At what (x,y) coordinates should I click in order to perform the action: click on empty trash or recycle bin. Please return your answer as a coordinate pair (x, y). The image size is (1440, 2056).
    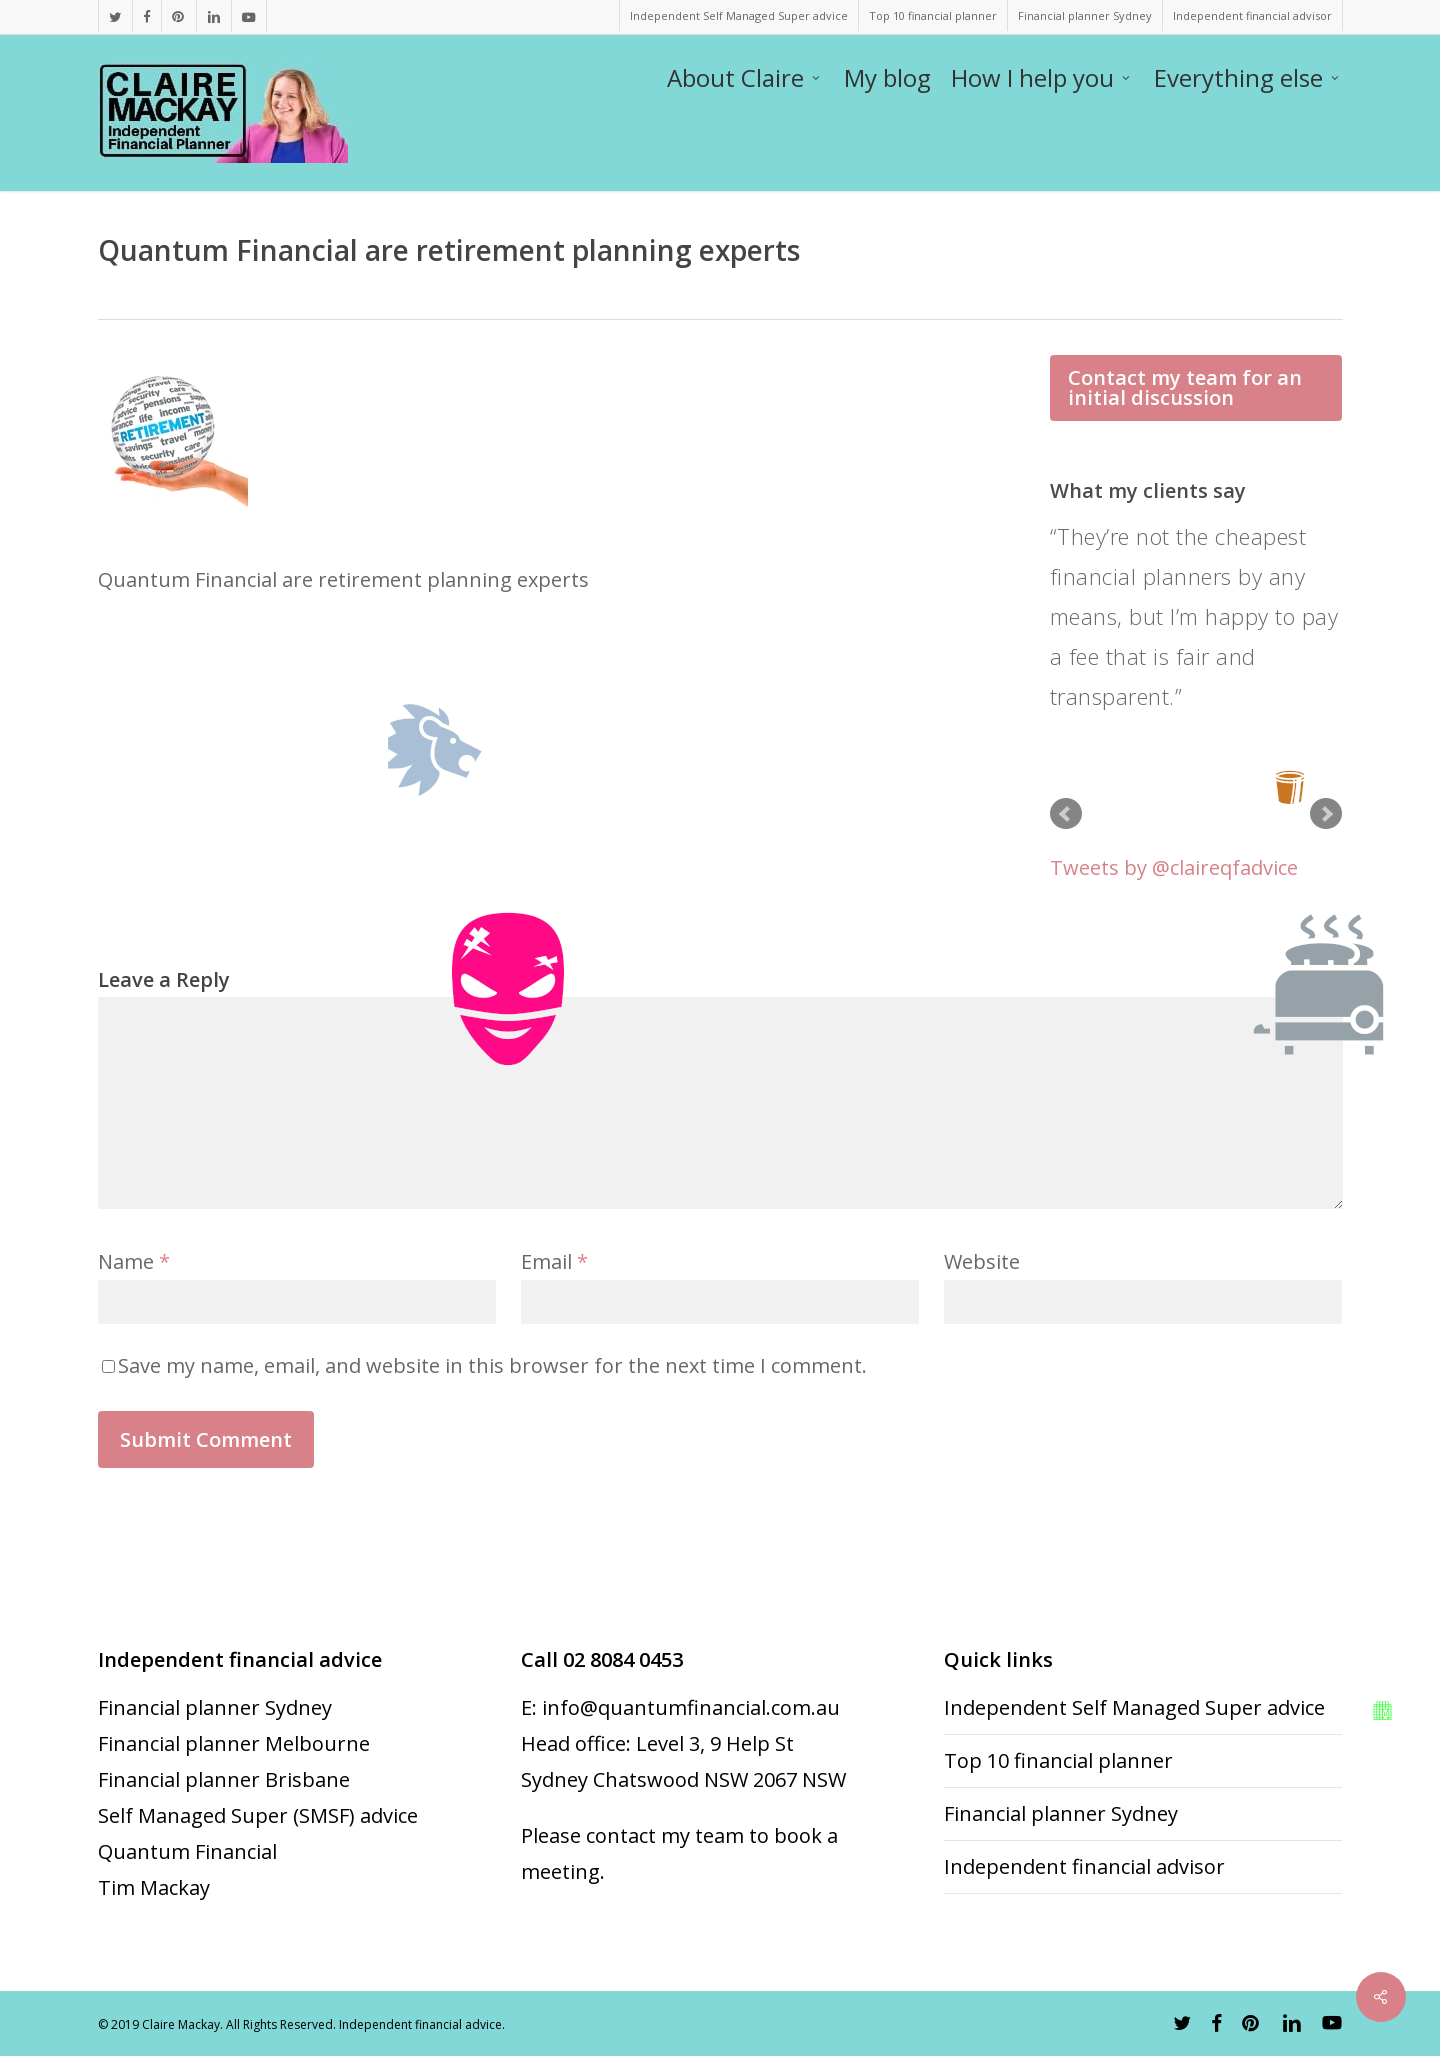
    Looking at the image, I should click on (1290, 782).